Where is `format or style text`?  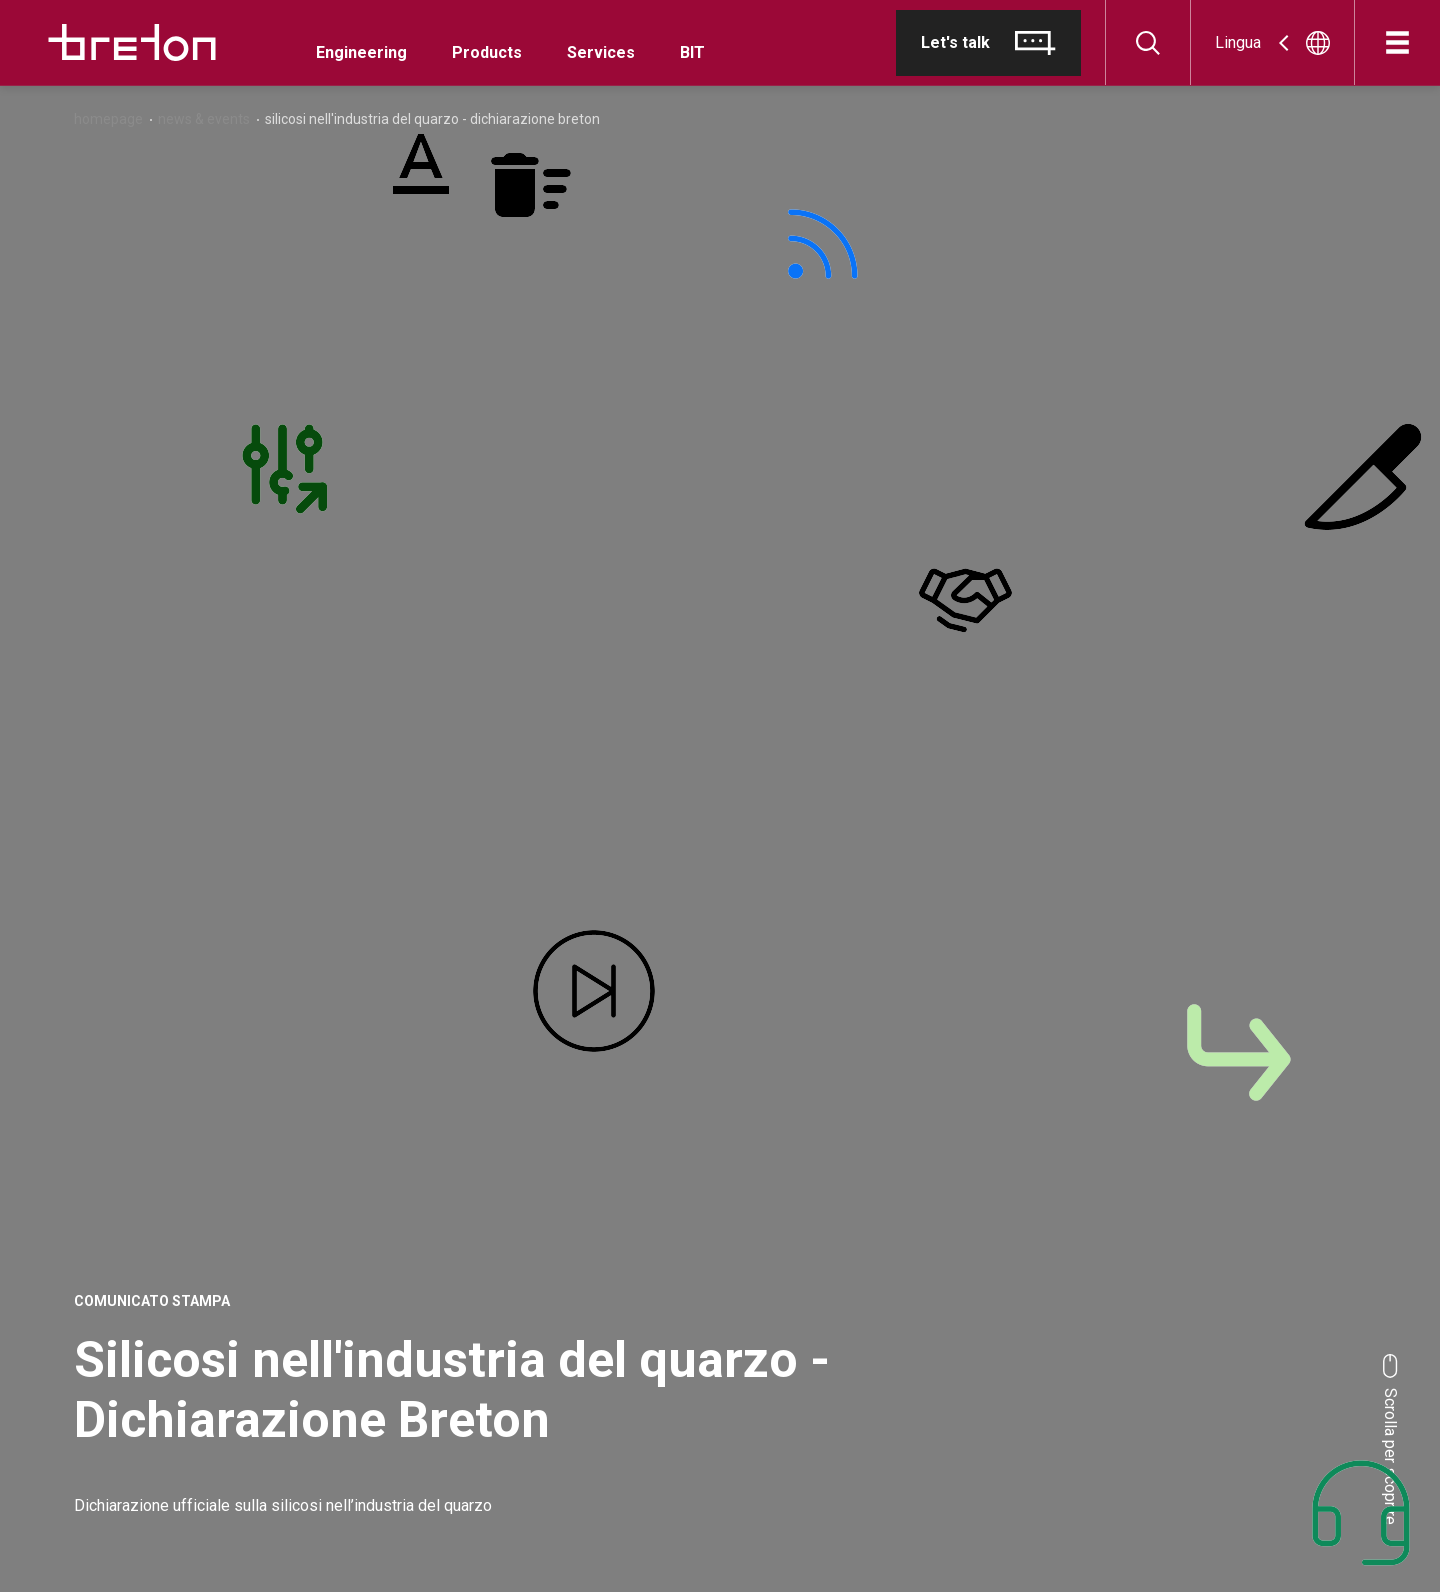
format or style text is located at coordinates (421, 166).